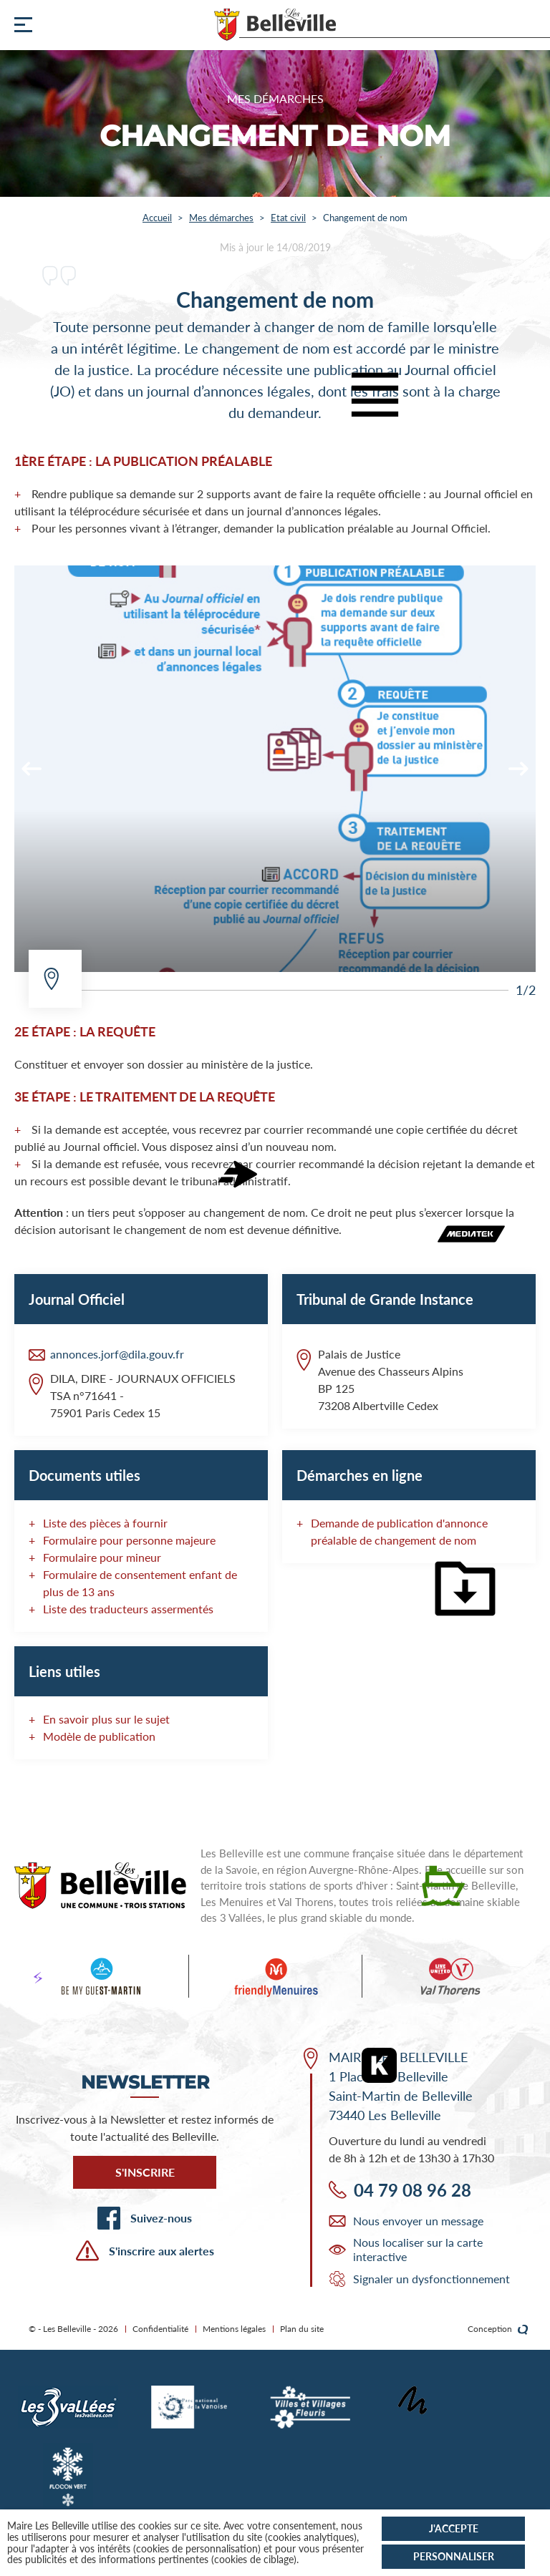 The width and height of the screenshot is (550, 2576). Describe the element at coordinates (38, 1978) in the screenshot. I see `slint framework logo` at that location.